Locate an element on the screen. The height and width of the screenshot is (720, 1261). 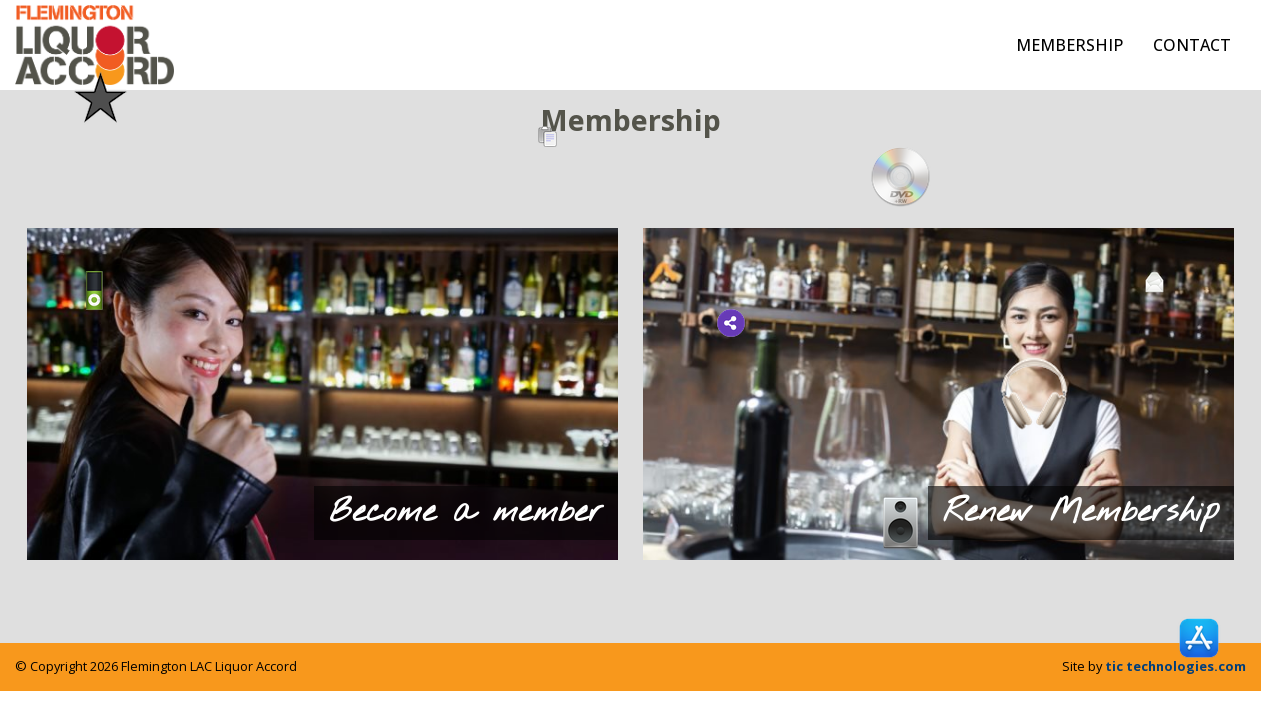
indicates an item has associated email or message is located at coordinates (1154, 282).